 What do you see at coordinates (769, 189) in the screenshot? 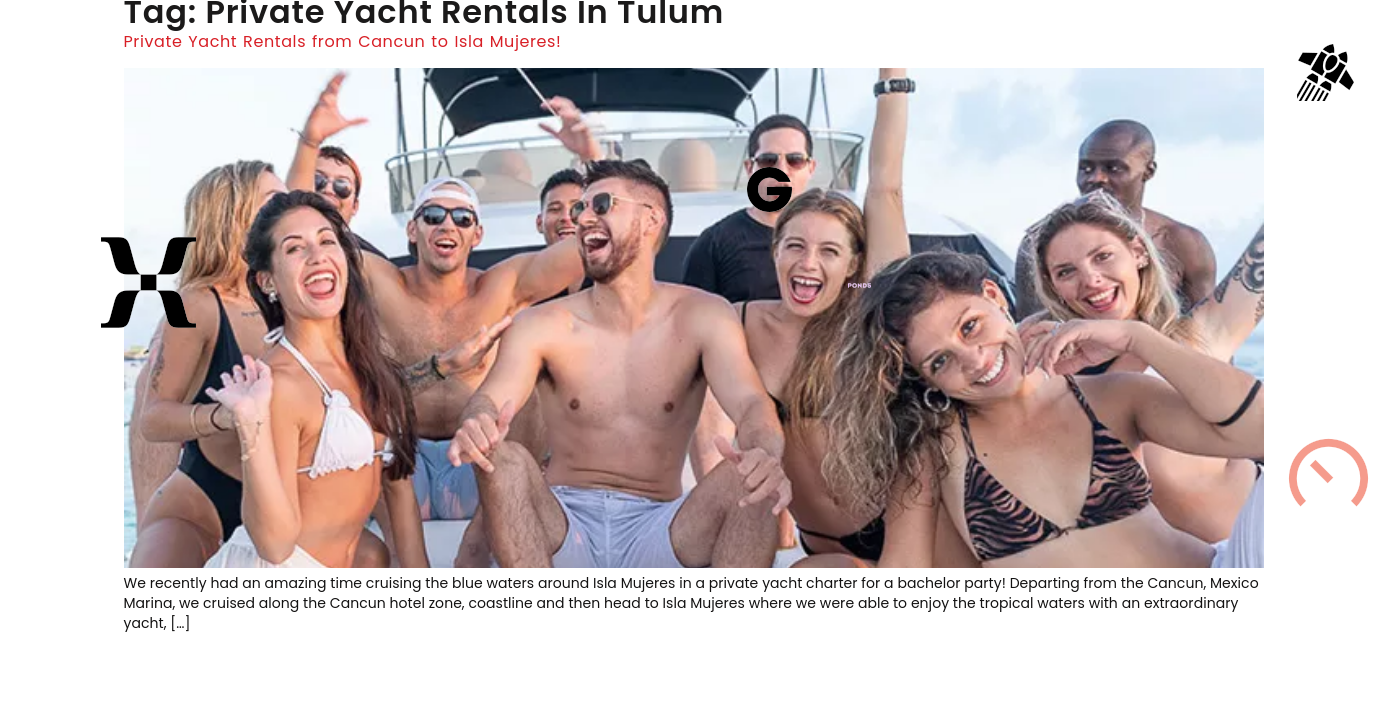
I see `open the Groupon app` at bounding box center [769, 189].